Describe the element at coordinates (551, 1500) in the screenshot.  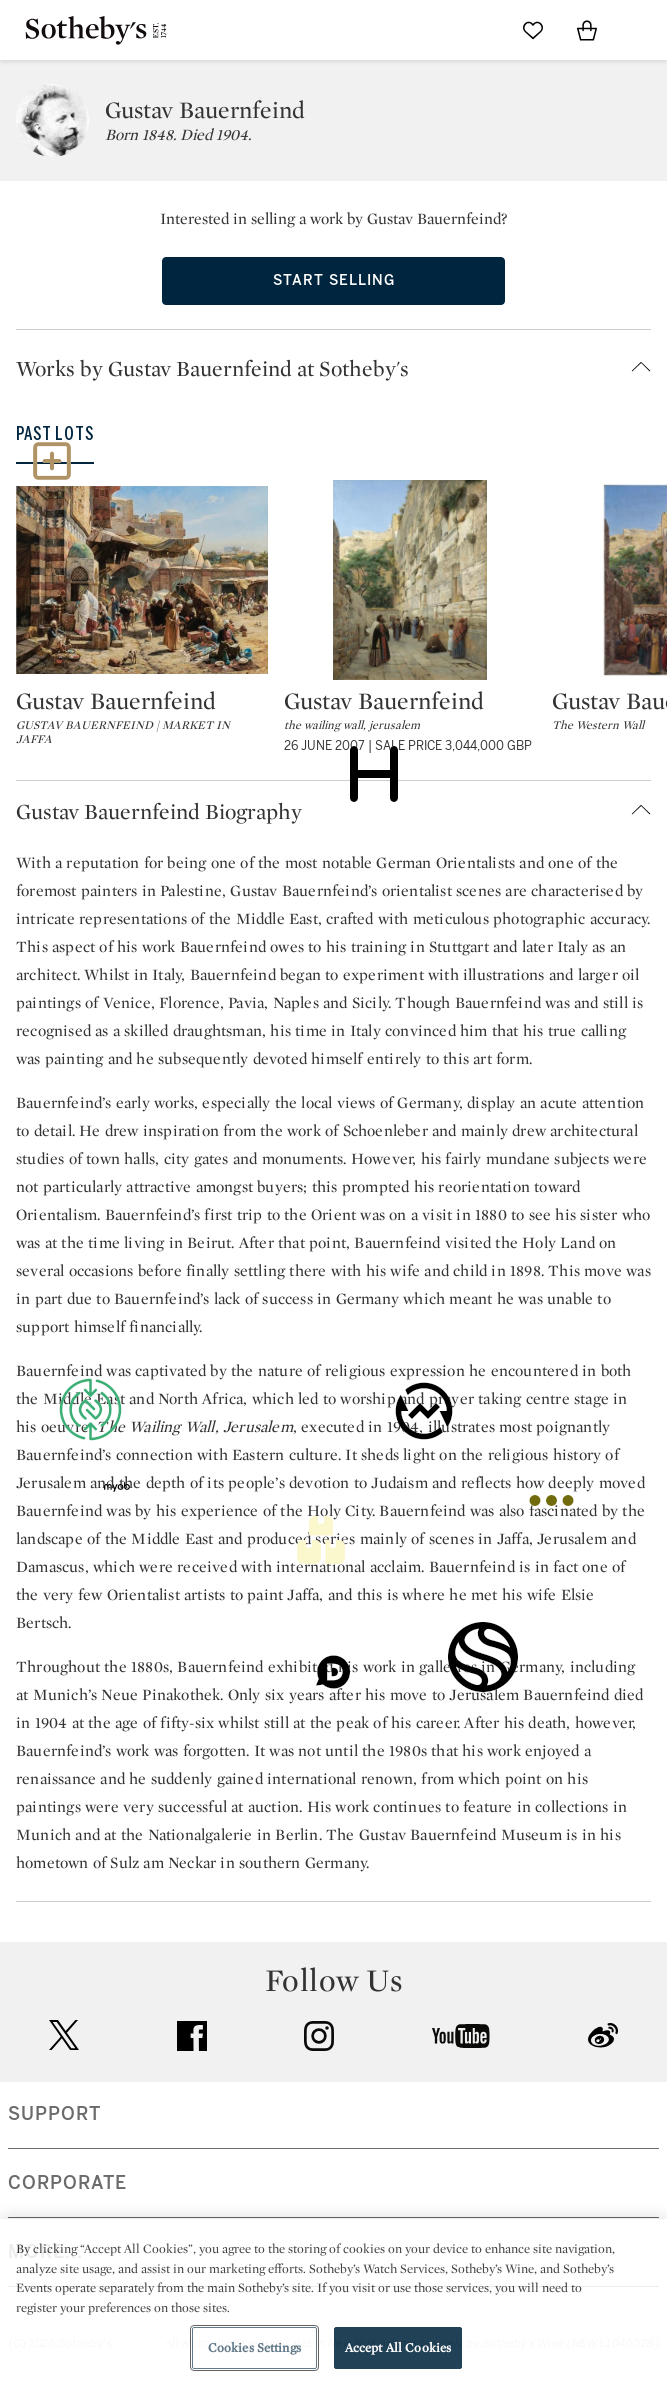
I see `access more options or actions` at that location.